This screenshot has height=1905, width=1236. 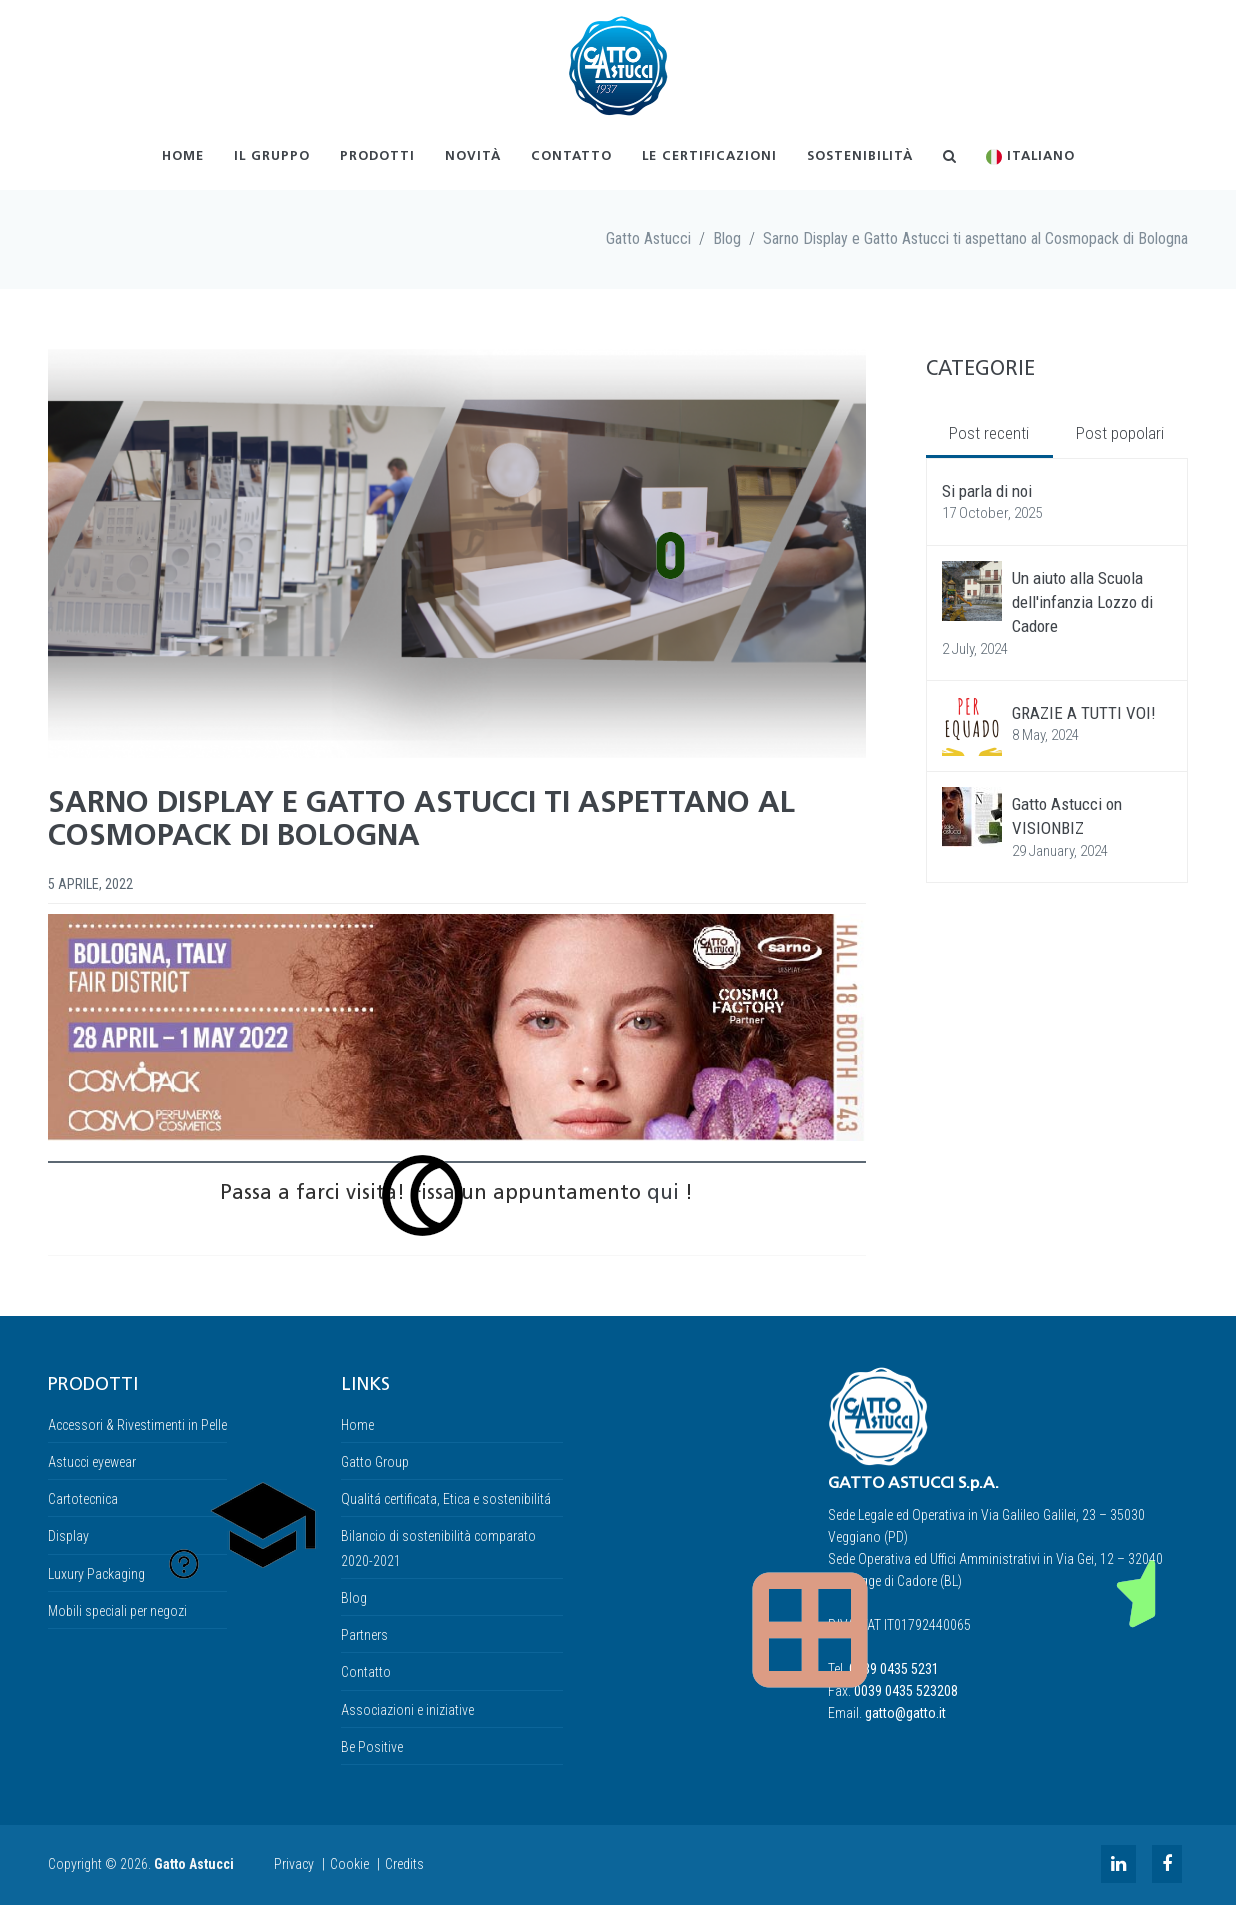 What do you see at coordinates (670, 555) in the screenshot?
I see `indicates zero items or empty count` at bounding box center [670, 555].